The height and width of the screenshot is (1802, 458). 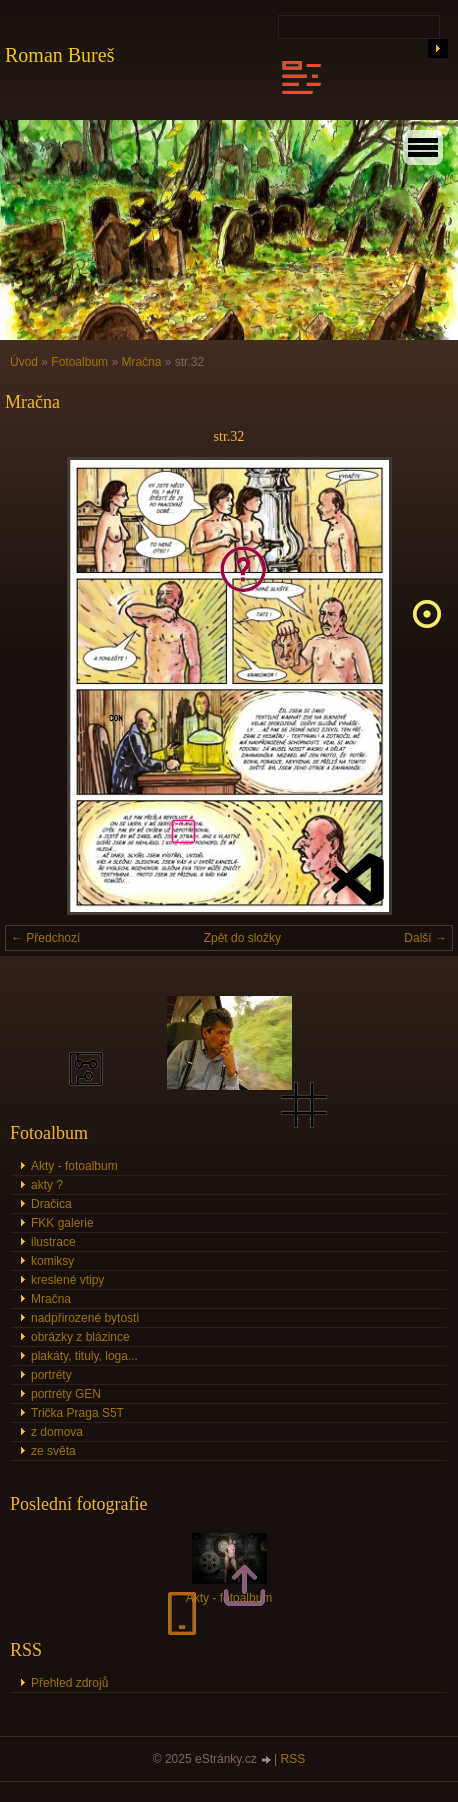 I want to click on view circuit board or hardware-related files, so click(x=86, y=1069).